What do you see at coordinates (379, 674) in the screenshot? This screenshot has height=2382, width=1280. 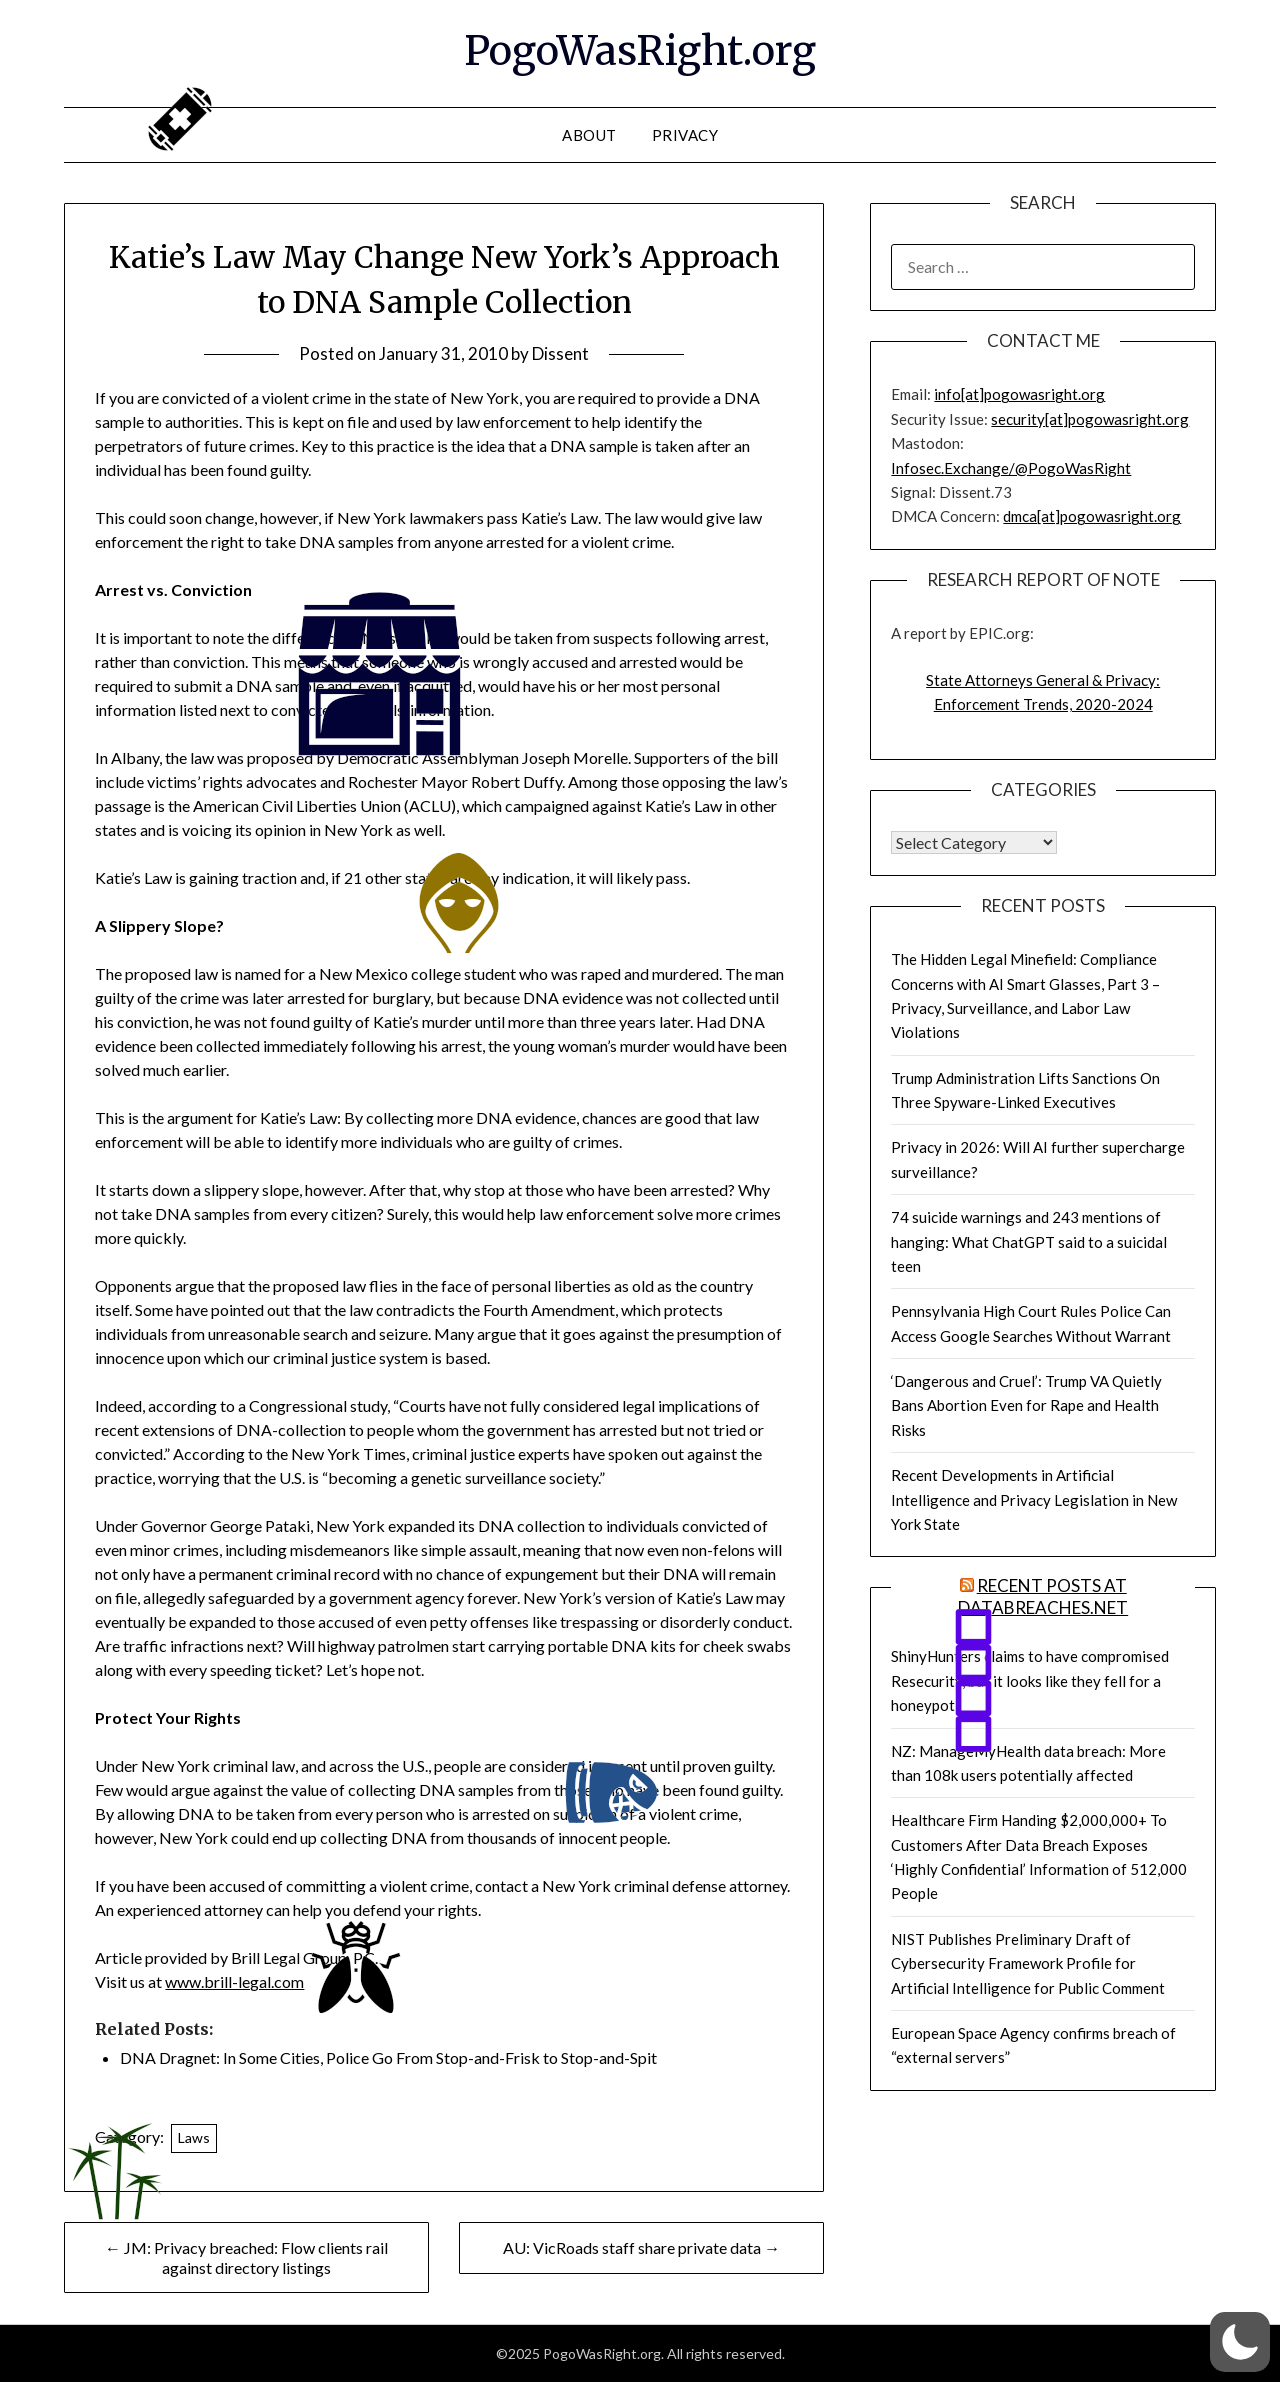 I see `open the in-game shop or store` at bounding box center [379, 674].